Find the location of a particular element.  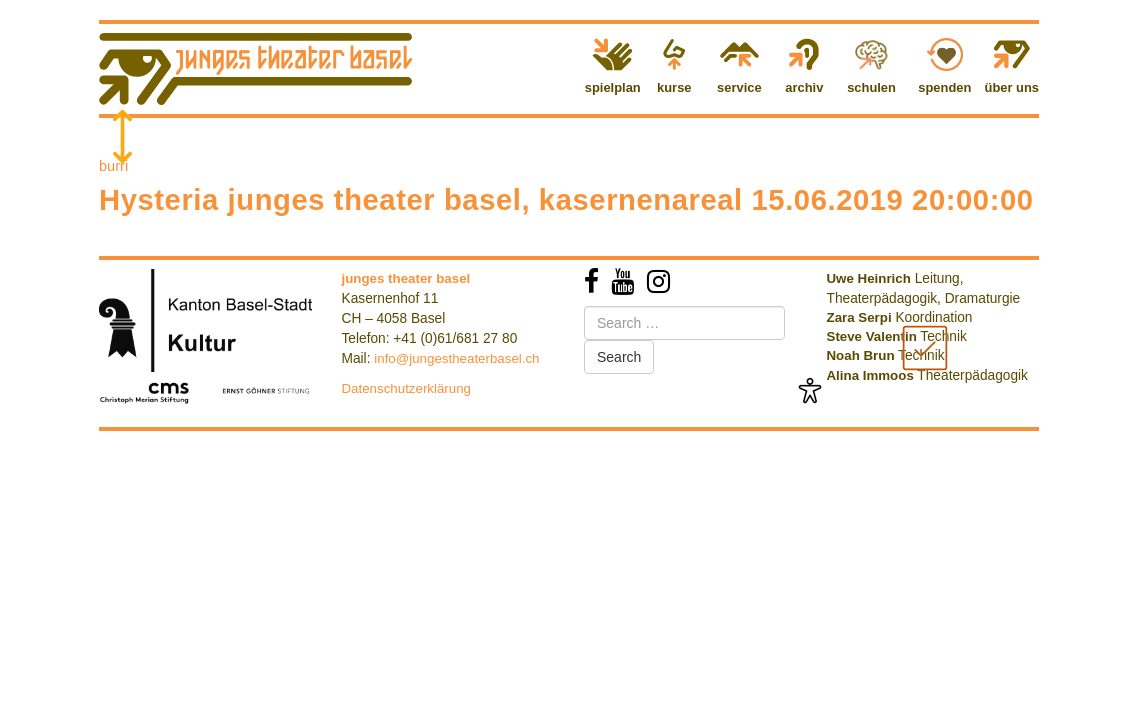

accessibility settings or features is located at coordinates (810, 391).